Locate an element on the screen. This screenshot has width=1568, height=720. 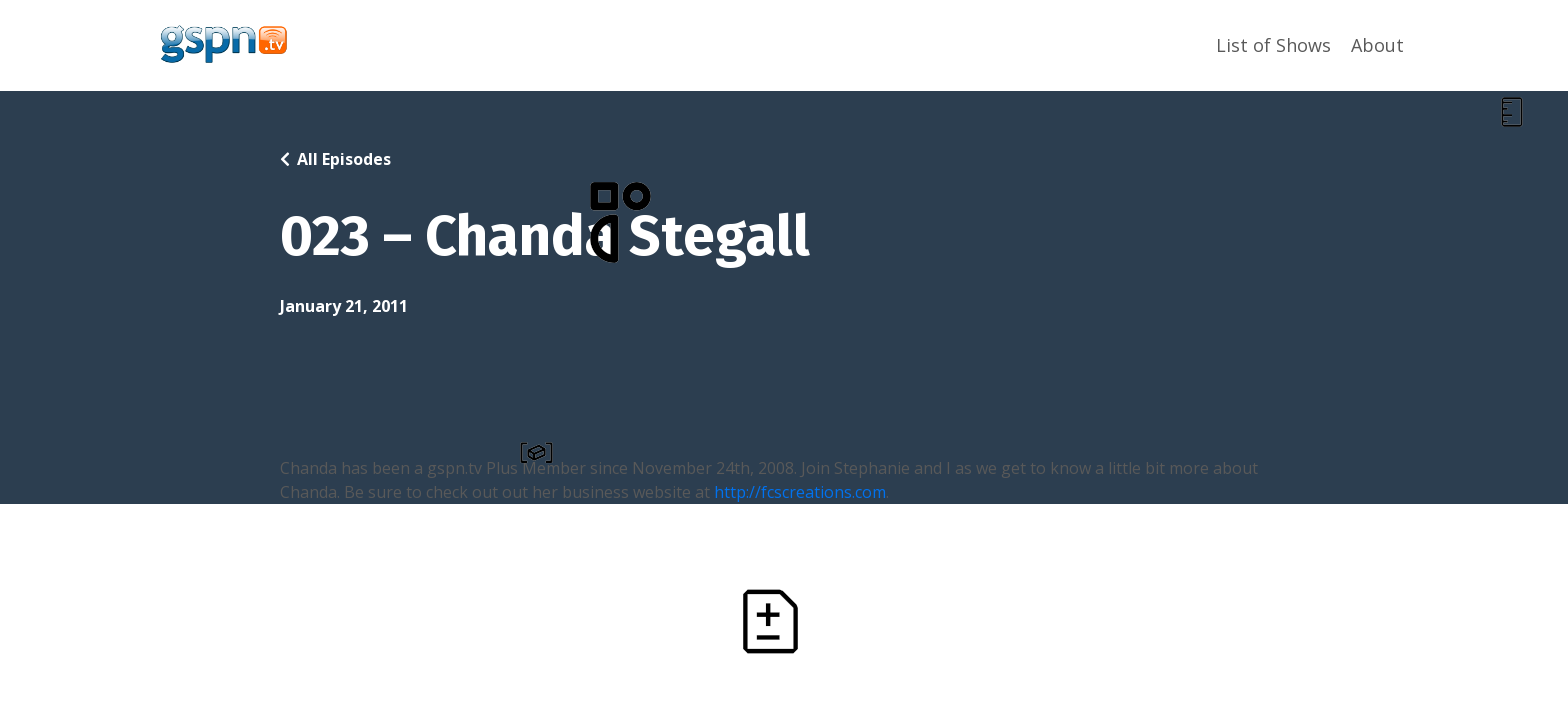
view or edit measurement units is located at coordinates (1512, 112).